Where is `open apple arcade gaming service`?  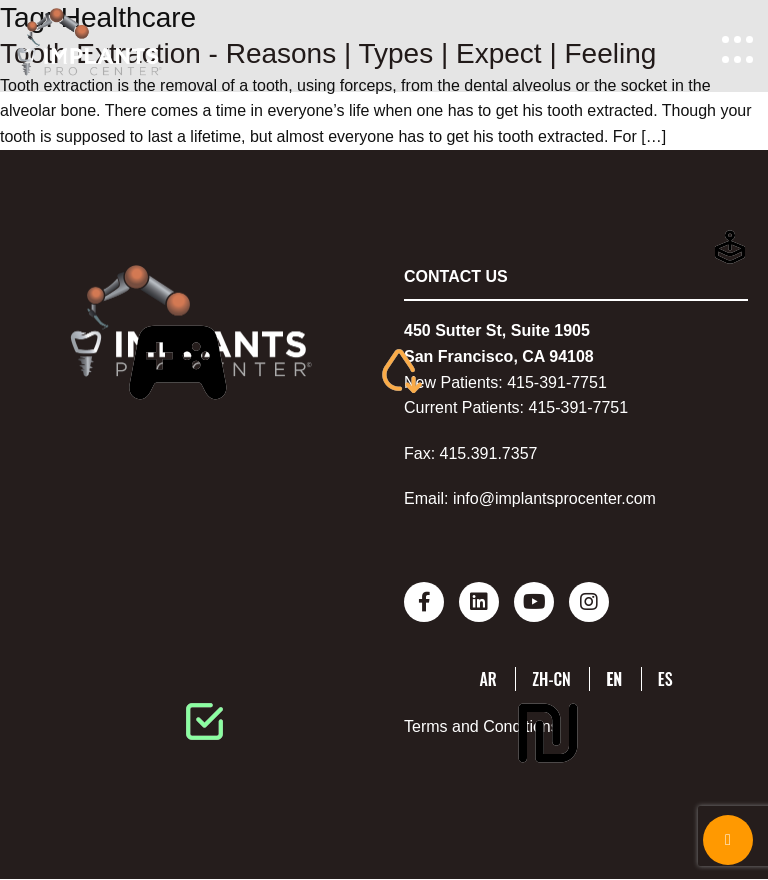 open apple arcade gaming service is located at coordinates (730, 247).